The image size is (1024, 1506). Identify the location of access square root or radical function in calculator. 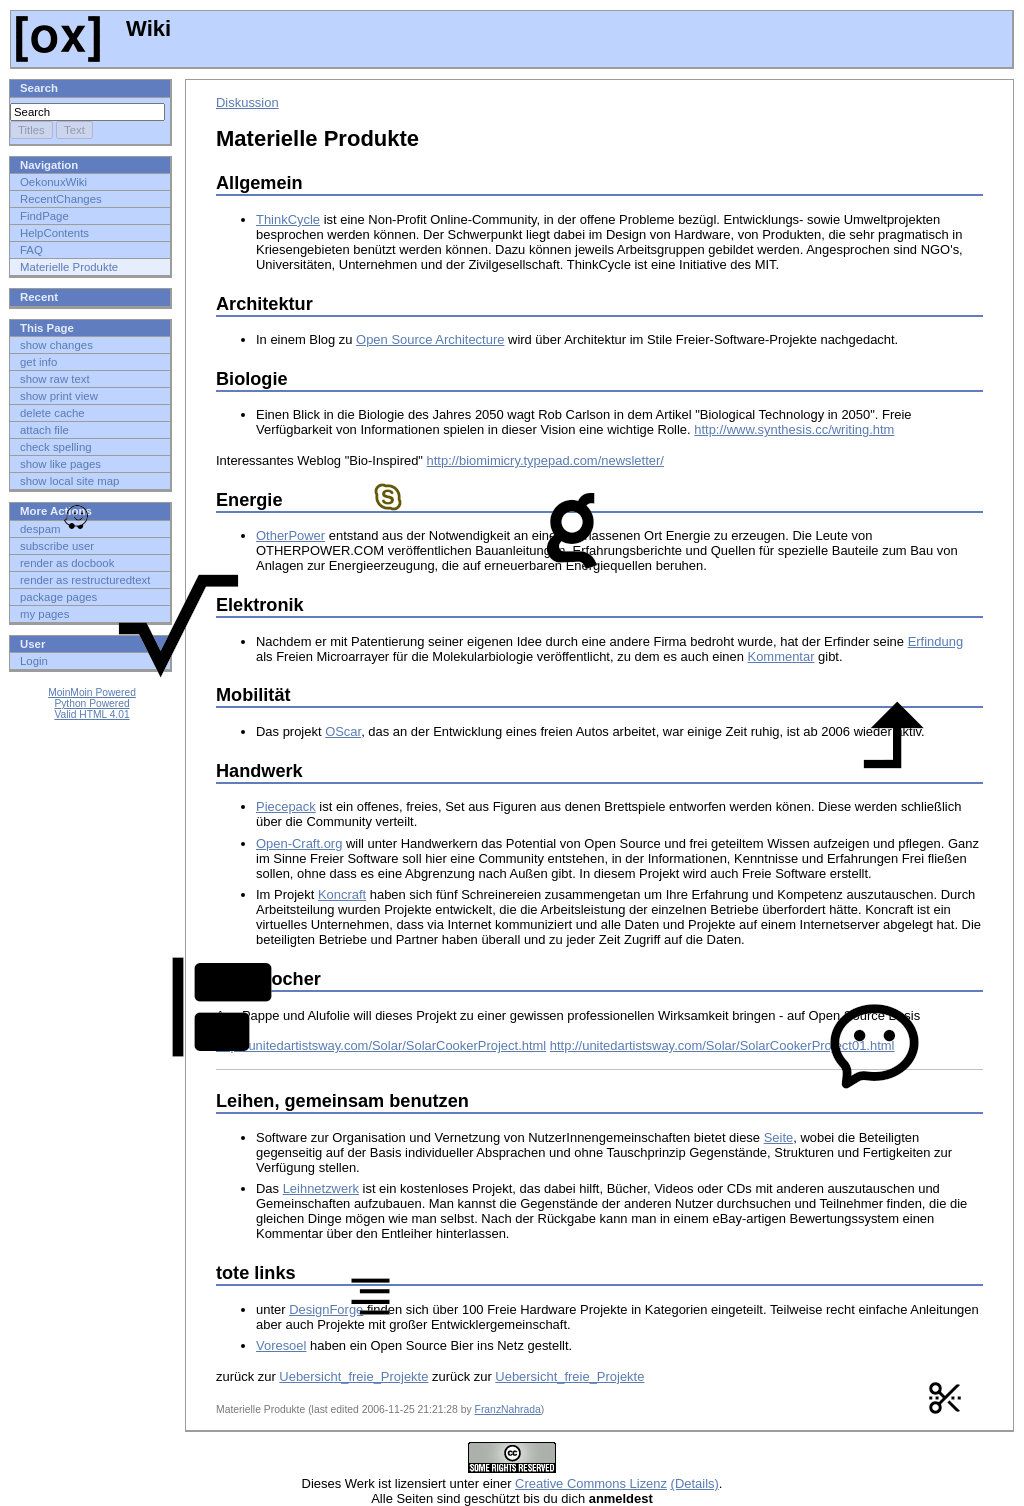
(178, 622).